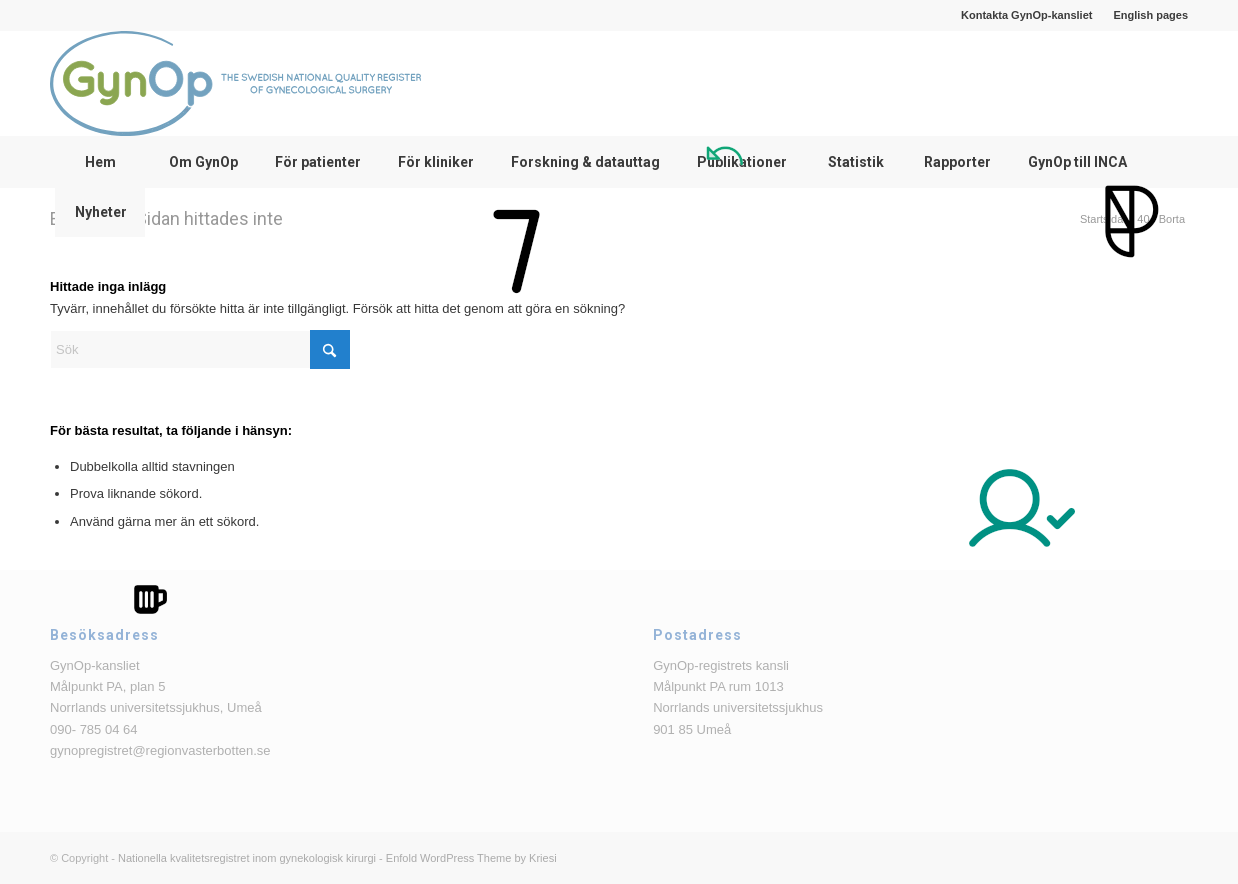 This screenshot has height=884, width=1238. What do you see at coordinates (725, 154) in the screenshot?
I see `undo previous action` at bounding box center [725, 154].